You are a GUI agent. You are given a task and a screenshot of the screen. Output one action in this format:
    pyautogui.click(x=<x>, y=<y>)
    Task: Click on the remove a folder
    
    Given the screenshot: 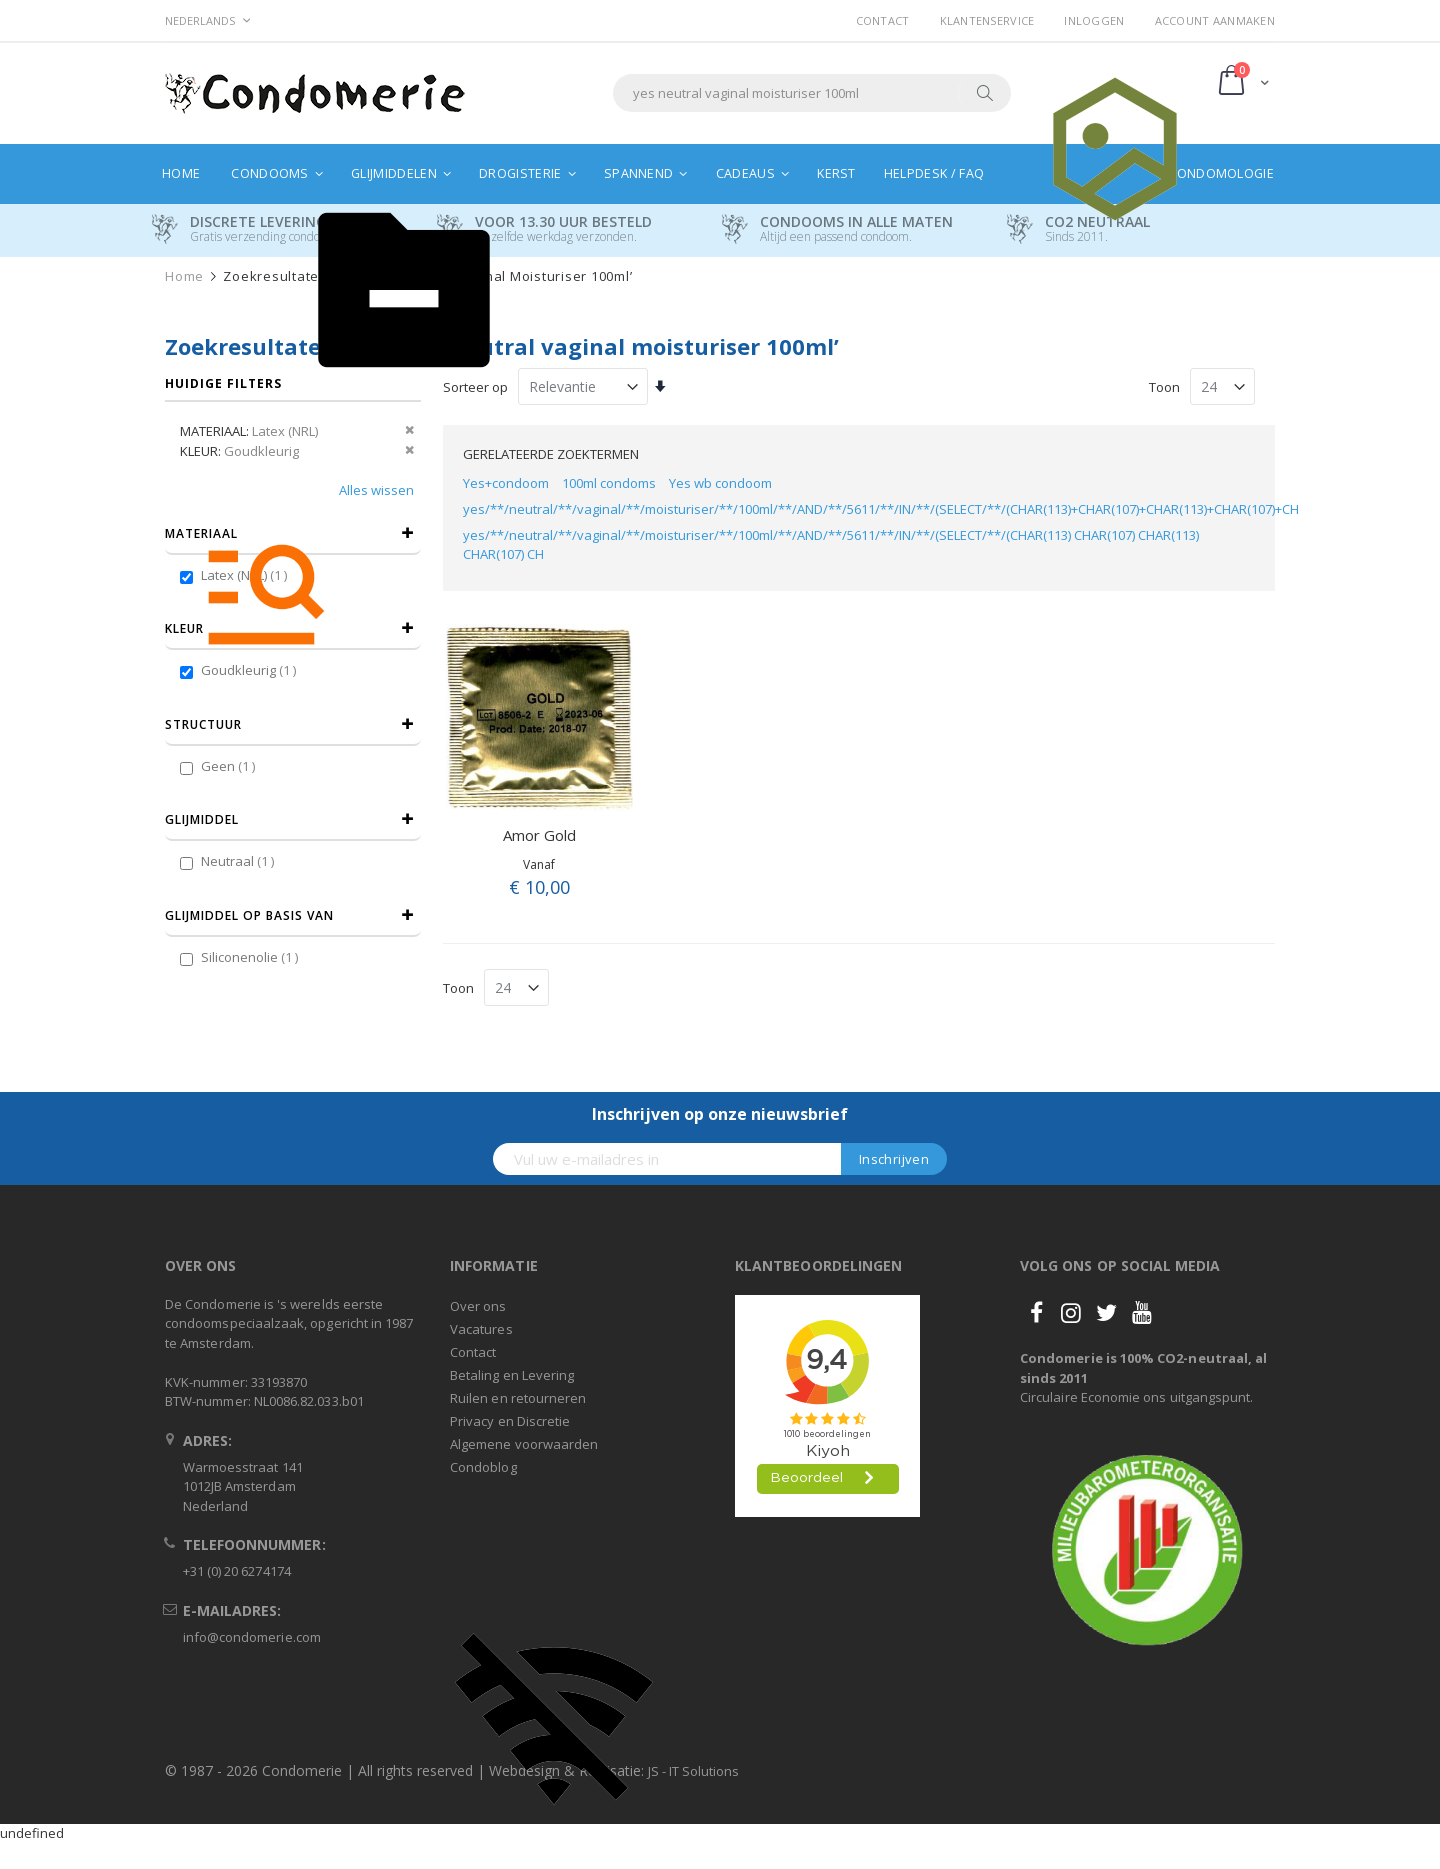 What is the action you would take?
    pyautogui.click(x=404, y=290)
    